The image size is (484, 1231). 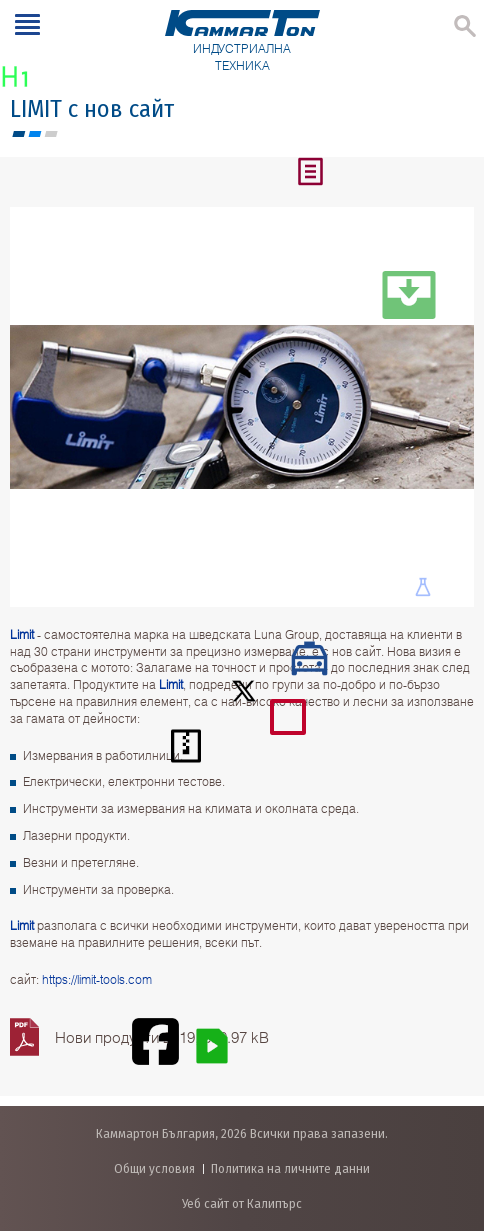 What do you see at coordinates (212, 1046) in the screenshot?
I see `open a video file` at bounding box center [212, 1046].